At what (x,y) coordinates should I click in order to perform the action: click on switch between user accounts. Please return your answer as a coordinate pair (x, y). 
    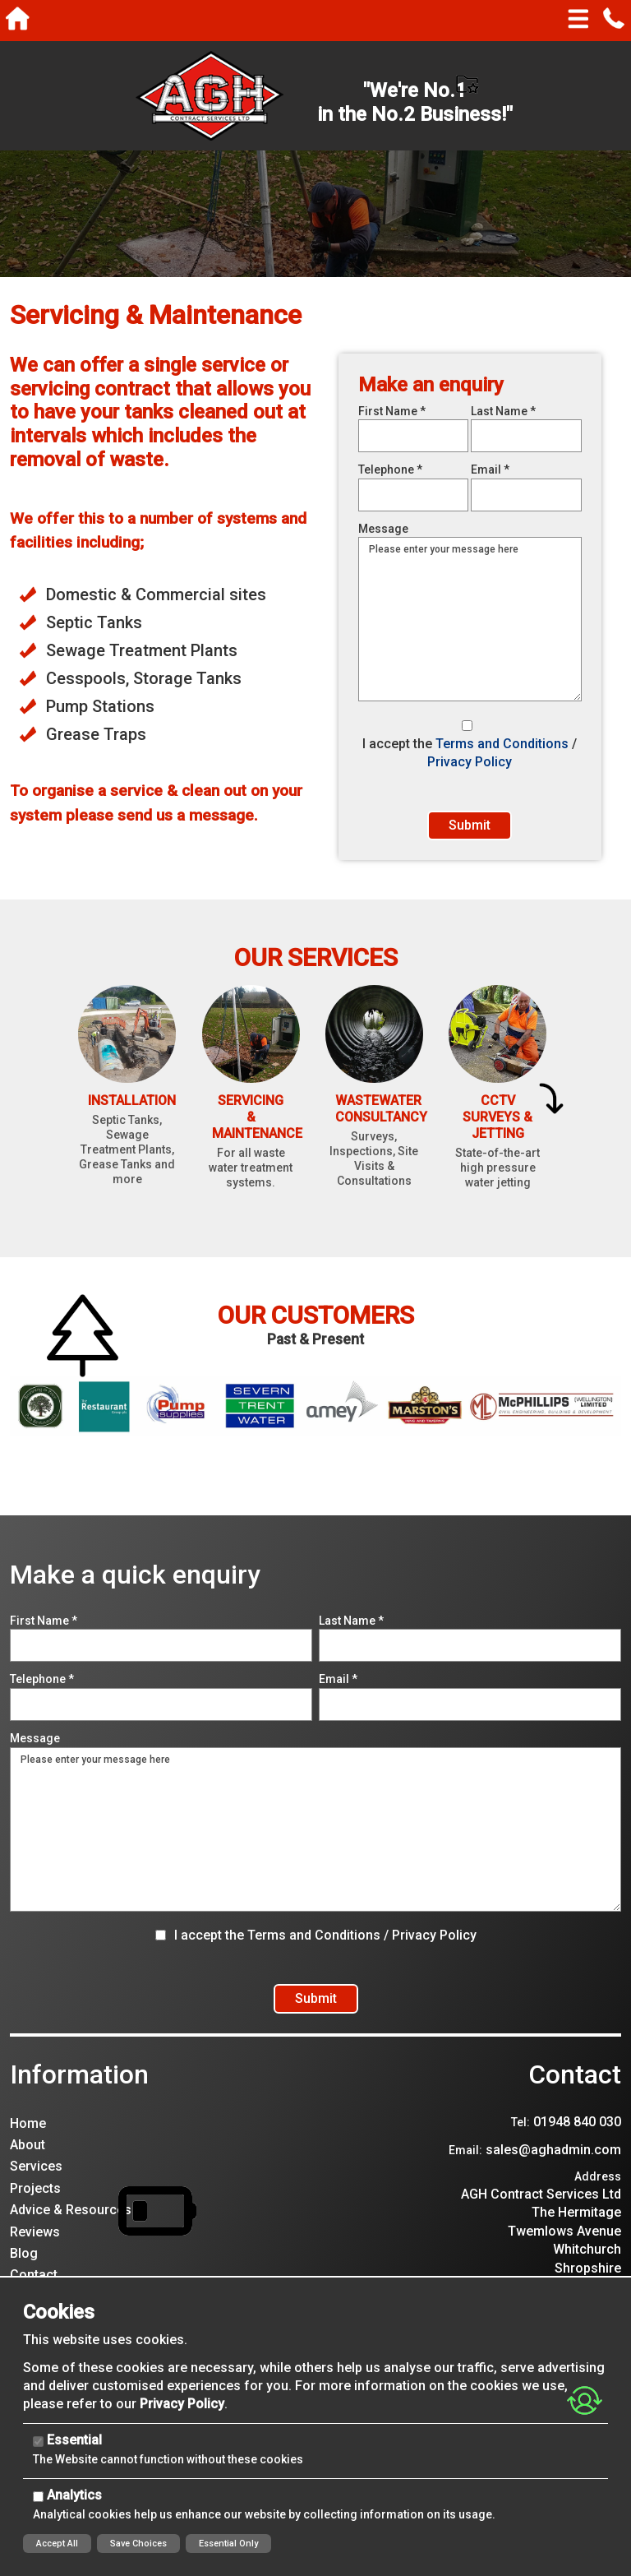
    Looking at the image, I should click on (584, 2400).